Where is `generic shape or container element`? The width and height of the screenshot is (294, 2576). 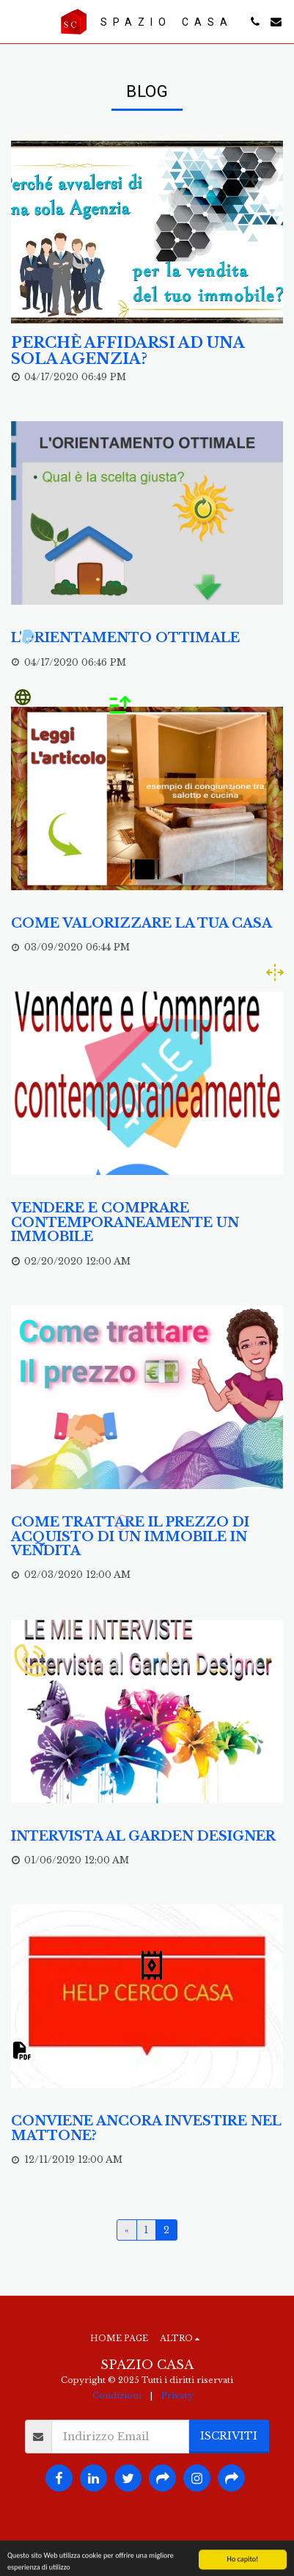
generic shape or container element is located at coordinates (122, 1522).